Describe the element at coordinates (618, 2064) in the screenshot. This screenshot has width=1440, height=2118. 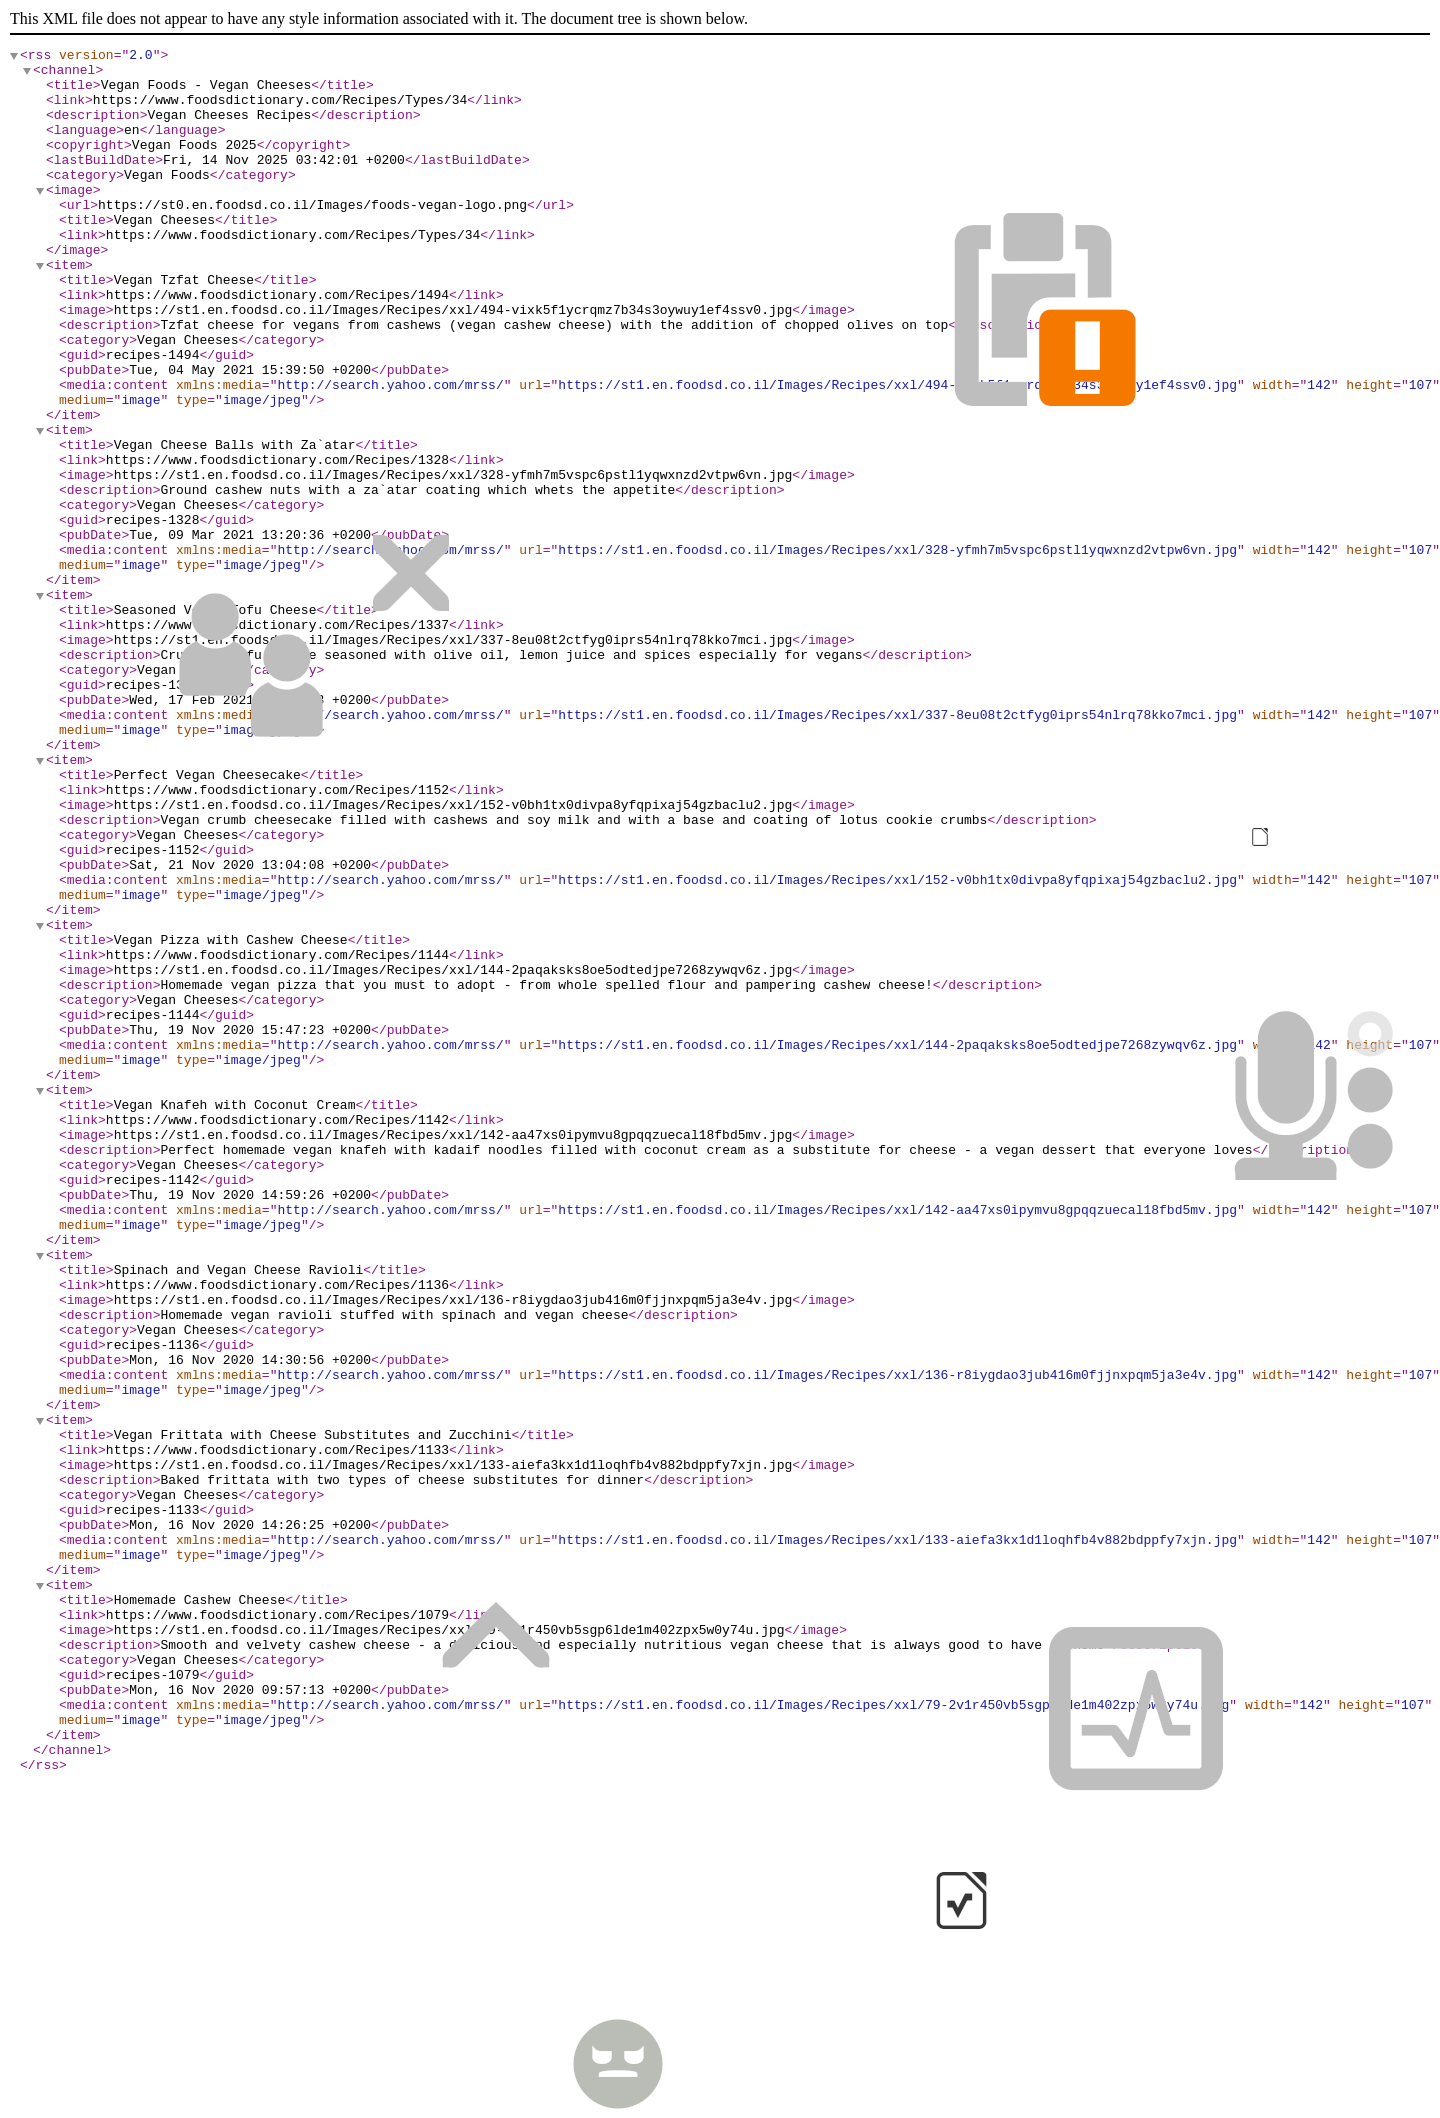
I see `react with anger to a message or post` at that location.